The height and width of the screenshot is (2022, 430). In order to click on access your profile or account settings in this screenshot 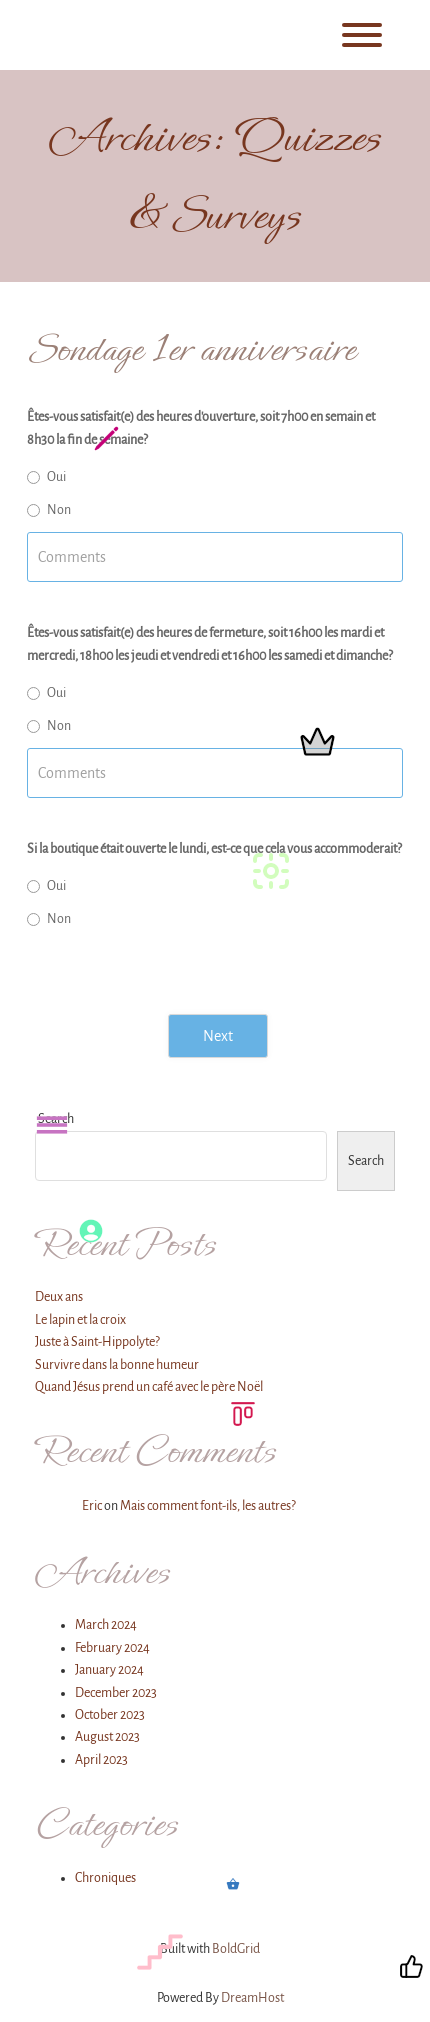, I will do `click(91, 1231)`.